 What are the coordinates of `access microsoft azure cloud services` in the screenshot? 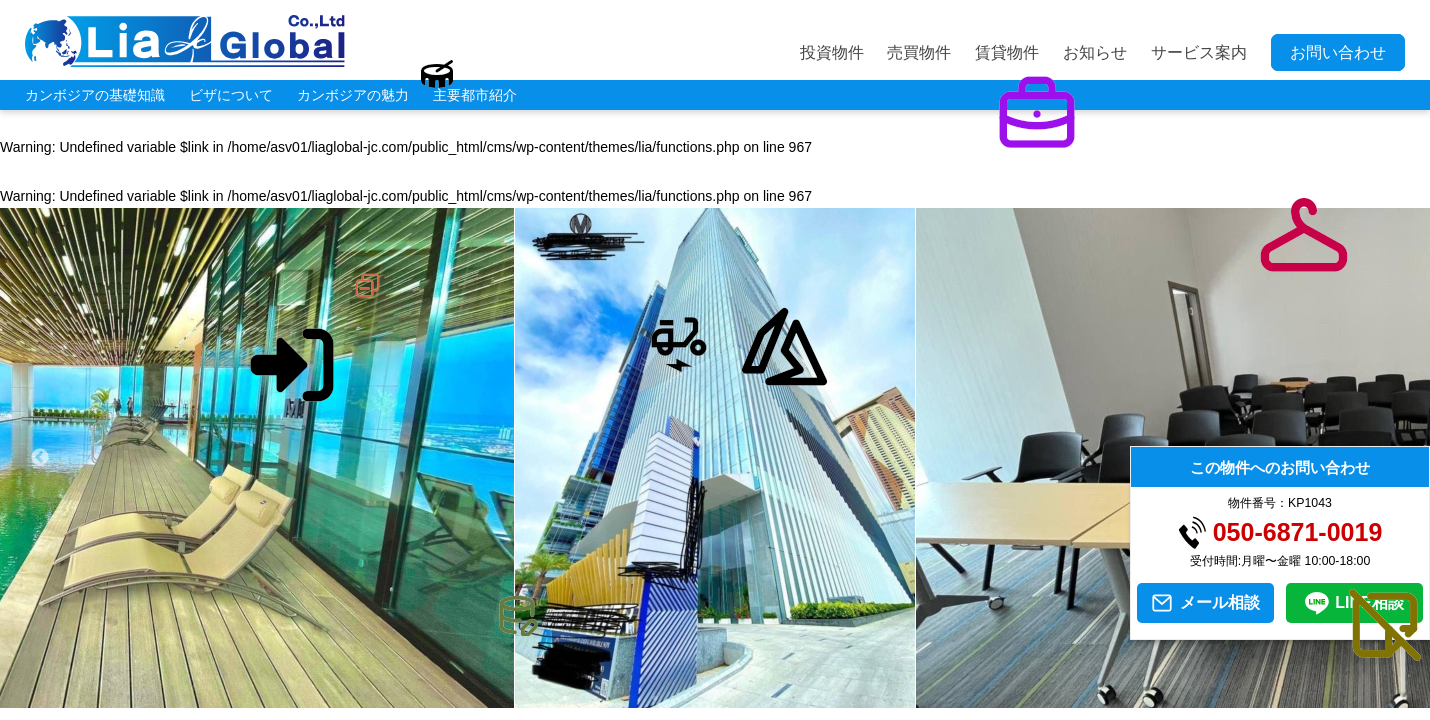 It's located at (784, 350).